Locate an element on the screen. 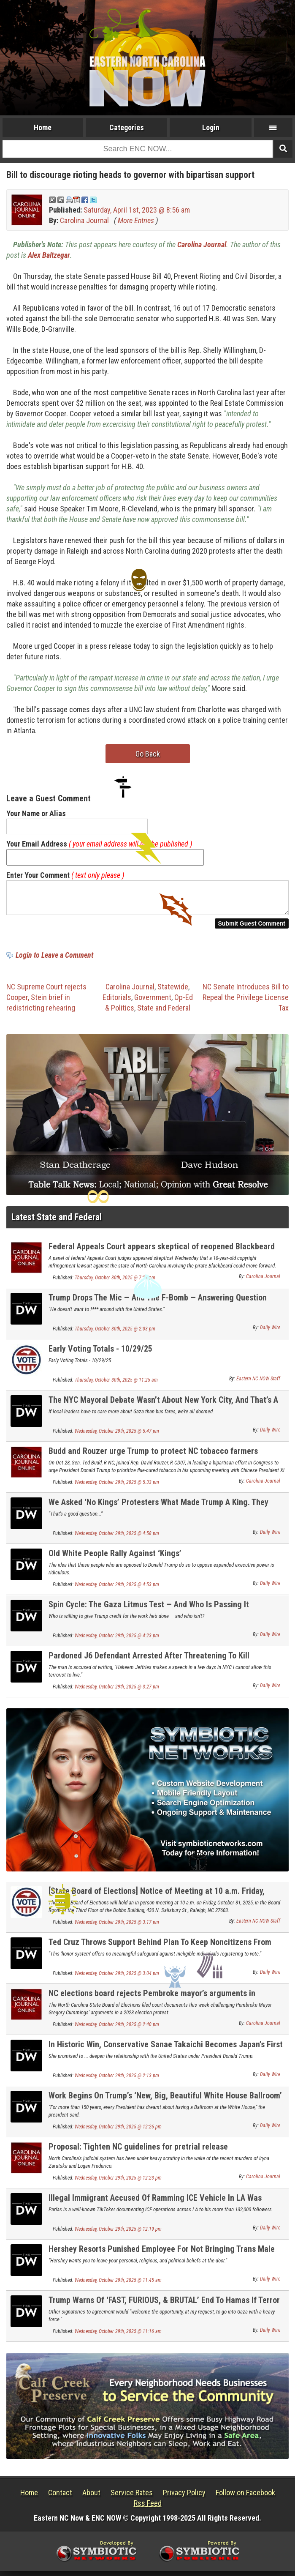  activate power boost or turbo mode is located at coordinates (146, 848).